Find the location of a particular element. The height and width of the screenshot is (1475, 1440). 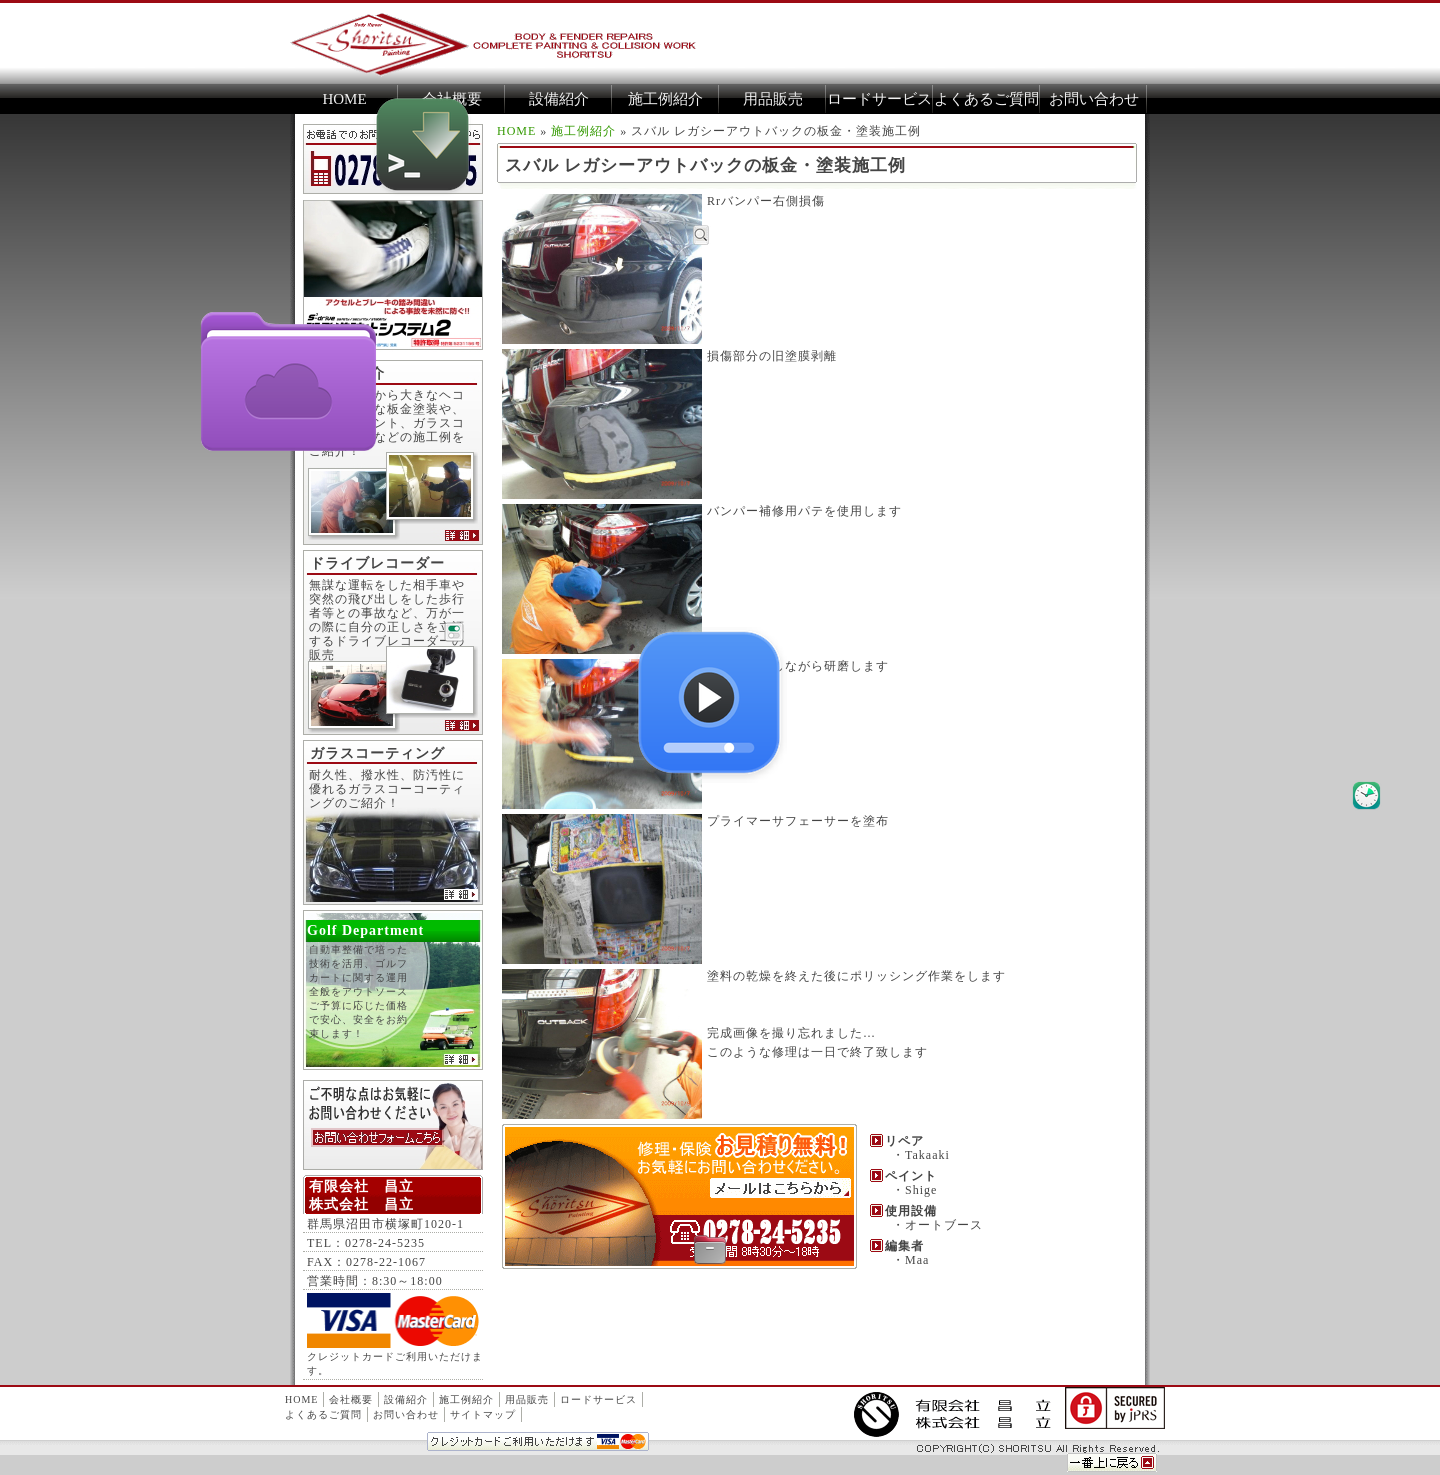

open the system logs application is located at coordinates (701, 235).